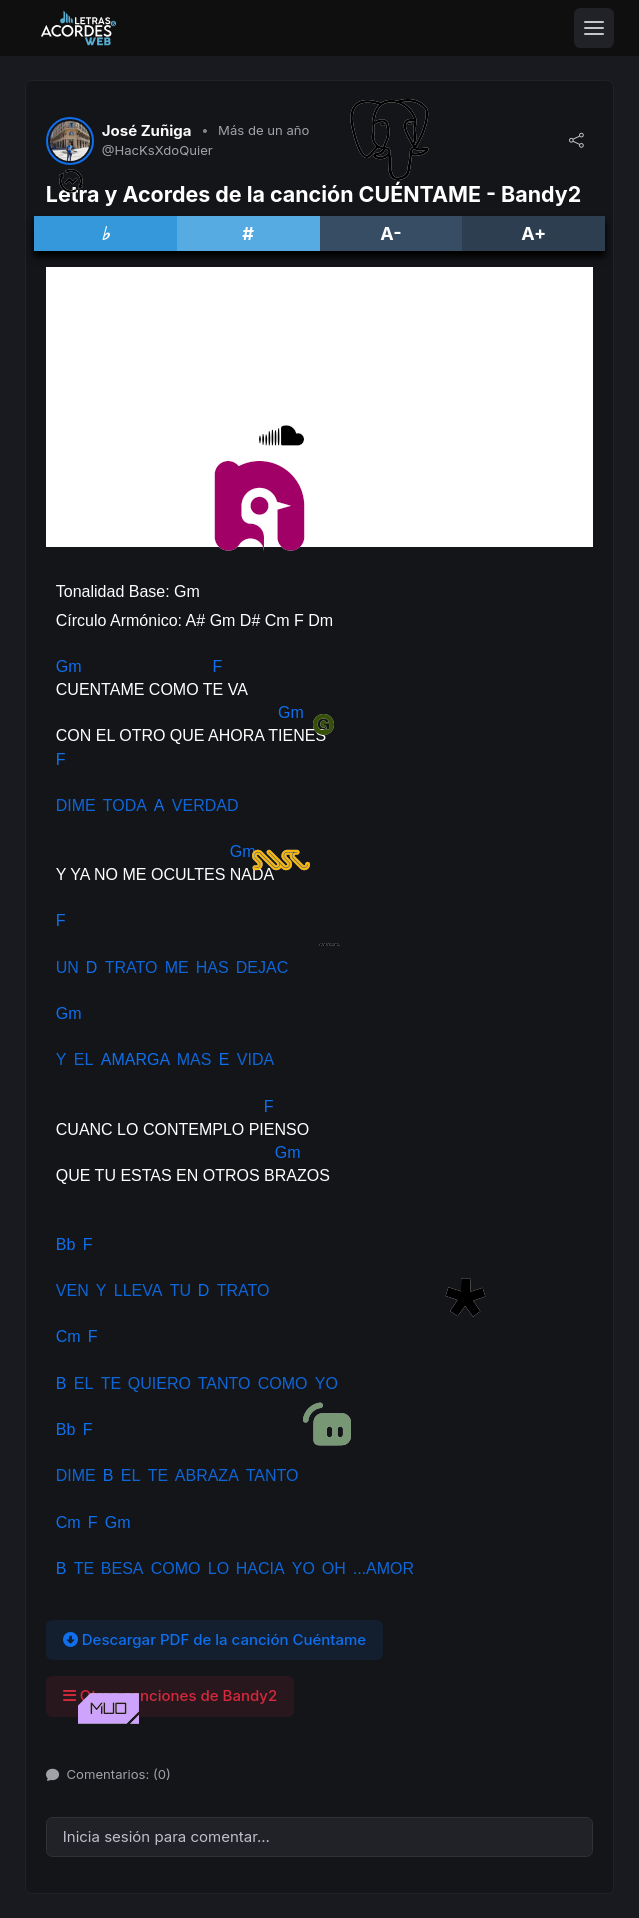 This screenshot has width=639, height=1918. I want to click on diaspora social network logo, so click(465, 1297).